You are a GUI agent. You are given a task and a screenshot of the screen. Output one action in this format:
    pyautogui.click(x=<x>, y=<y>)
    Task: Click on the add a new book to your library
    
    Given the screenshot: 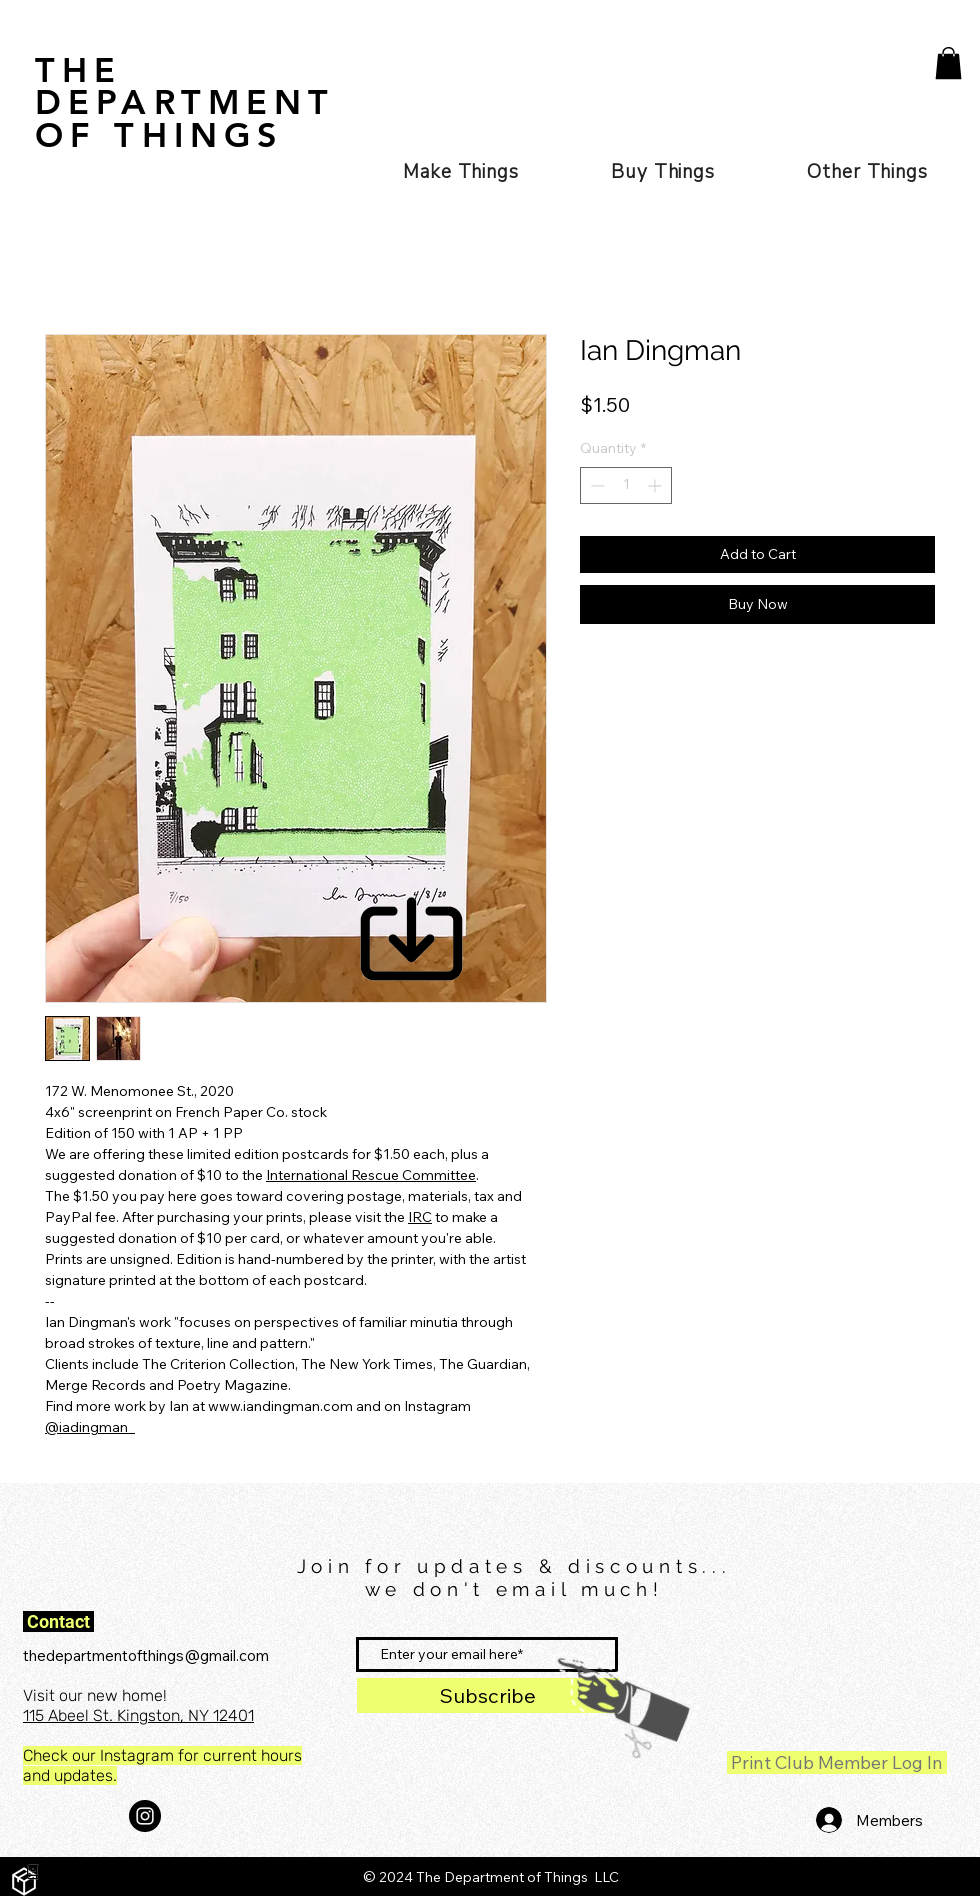 What is the action you would take?
    pyautogui.click(x=33, y=1872)
    